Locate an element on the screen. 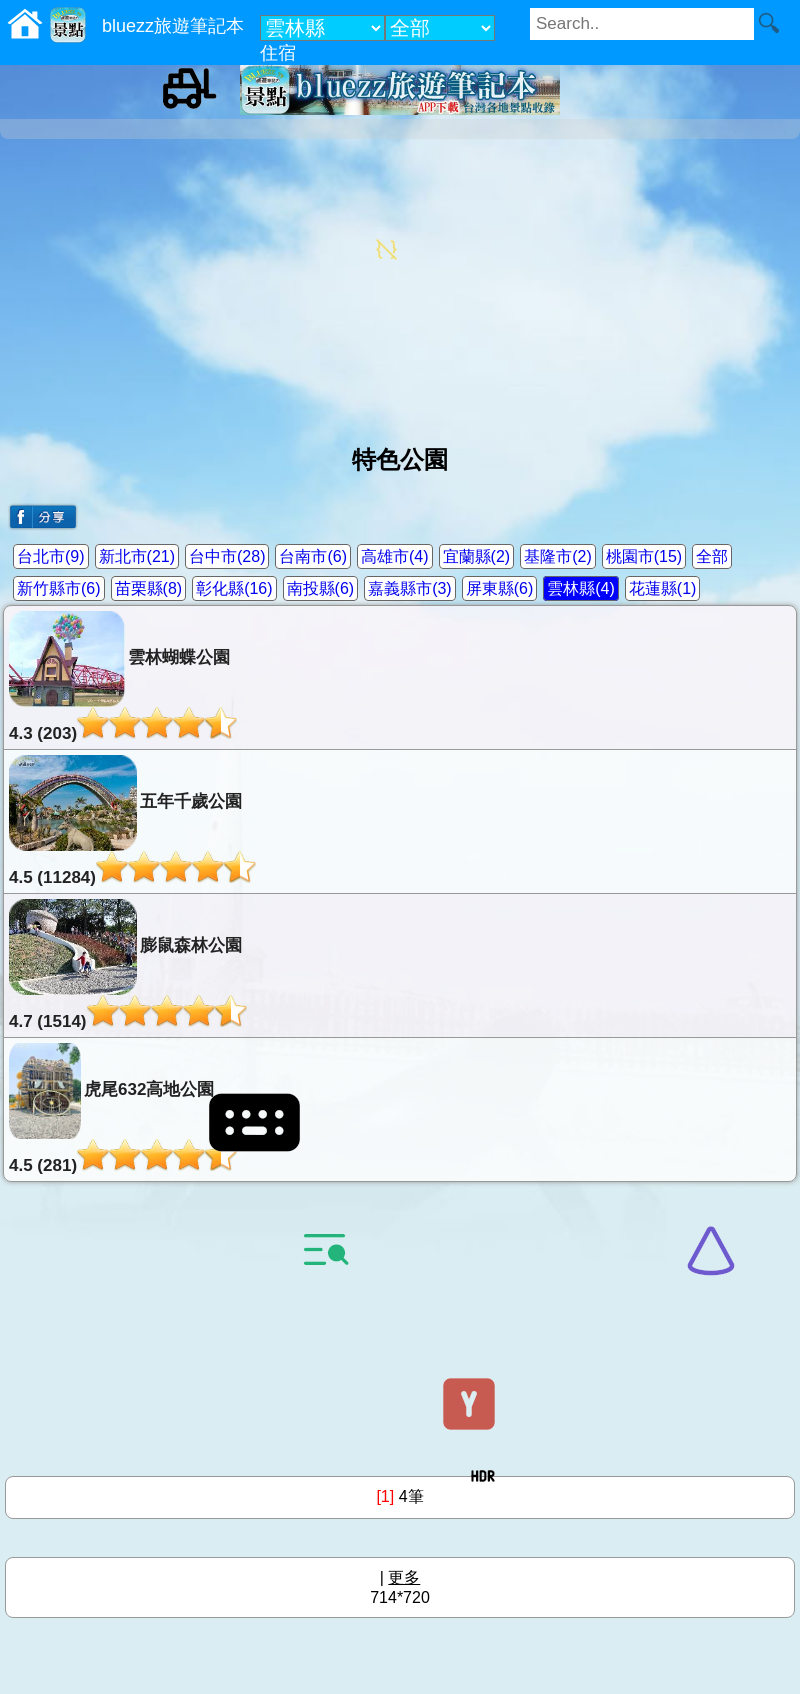  toggle HDR mode for photos or video is located at coordinates (483, 1476).